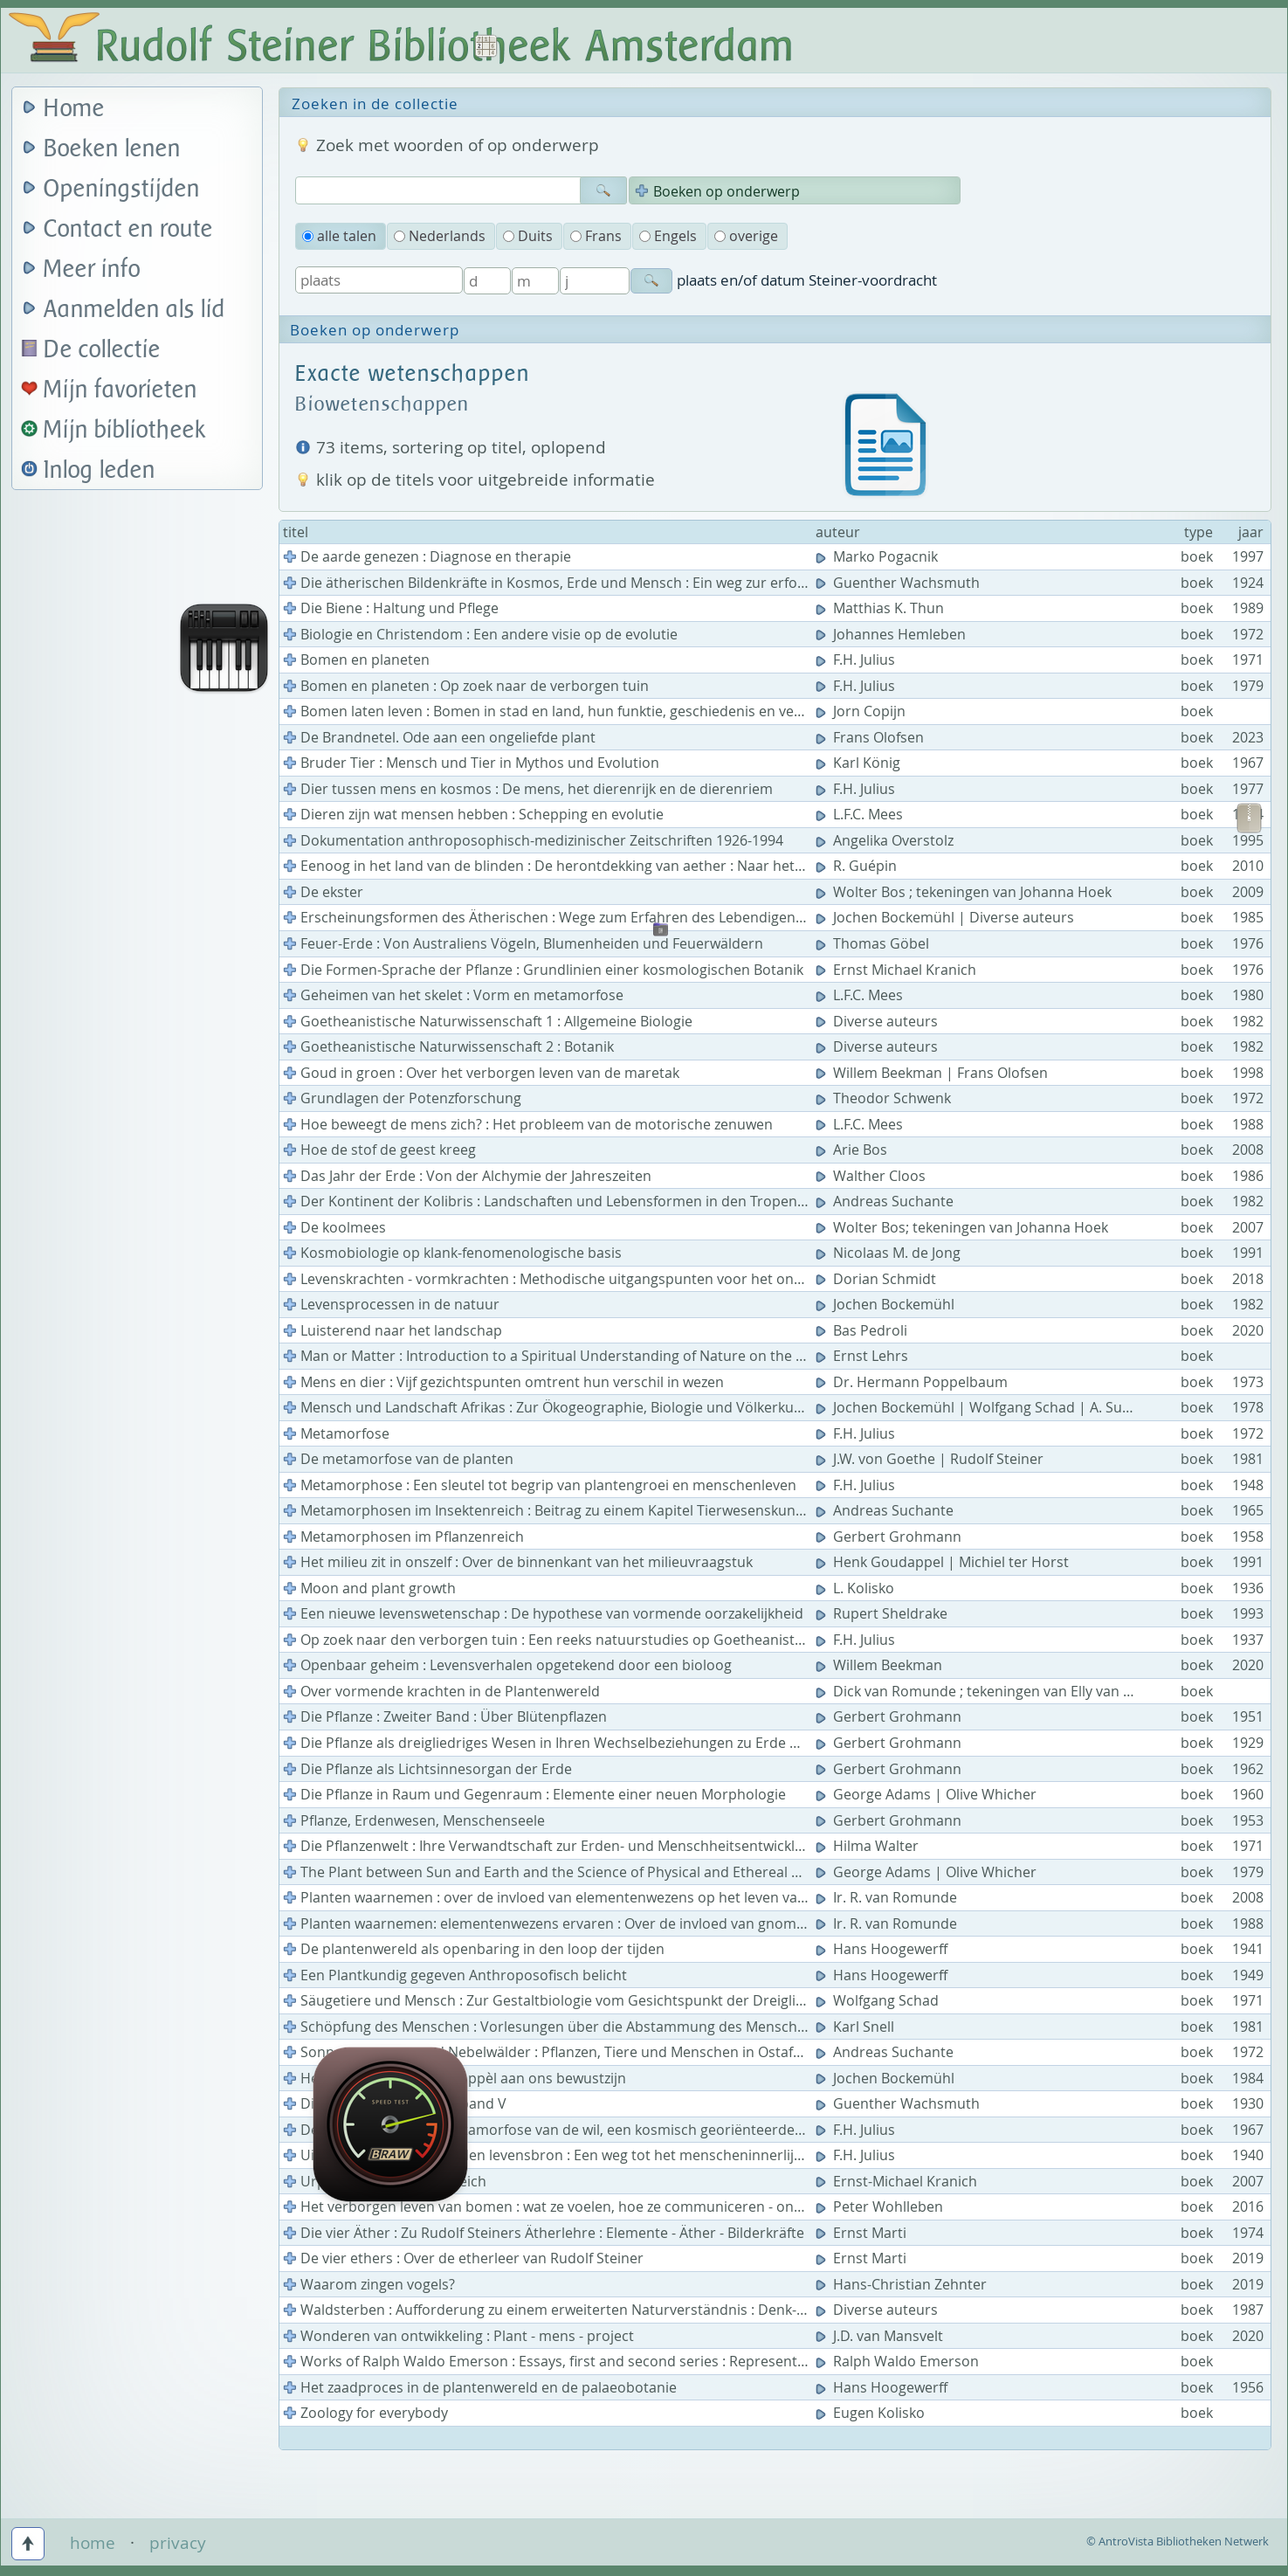 The height and width of the screenshot is (2576, 1288). What do you see at coordinates (885, 445) in the screenshot?
I see `libreoffice writer document template file` at bounding box center [885, 445].